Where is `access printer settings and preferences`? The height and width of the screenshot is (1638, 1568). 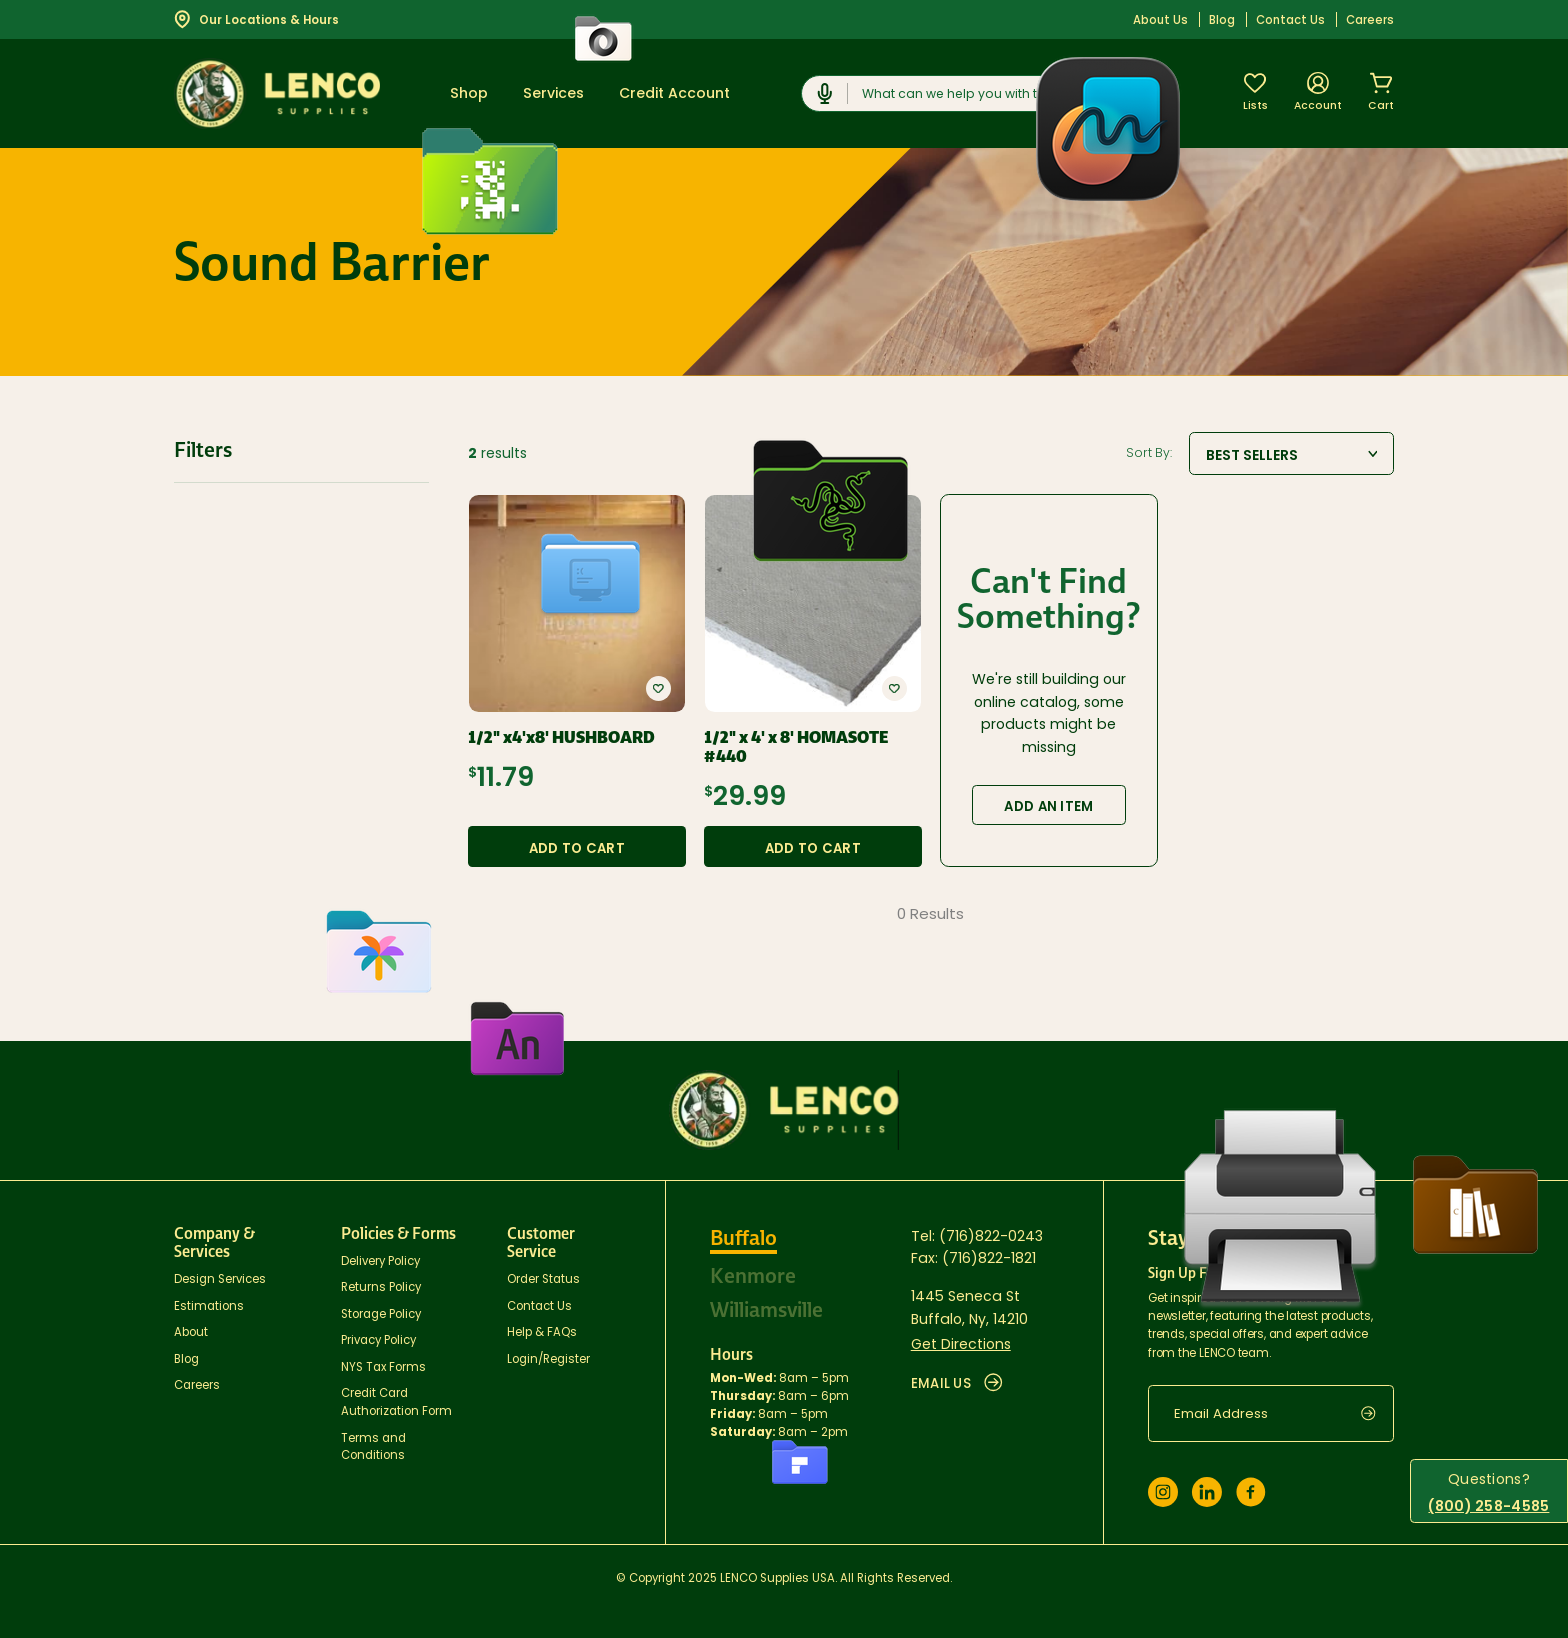
access printer settings and preferences is located at coordinates (1280, 1208).